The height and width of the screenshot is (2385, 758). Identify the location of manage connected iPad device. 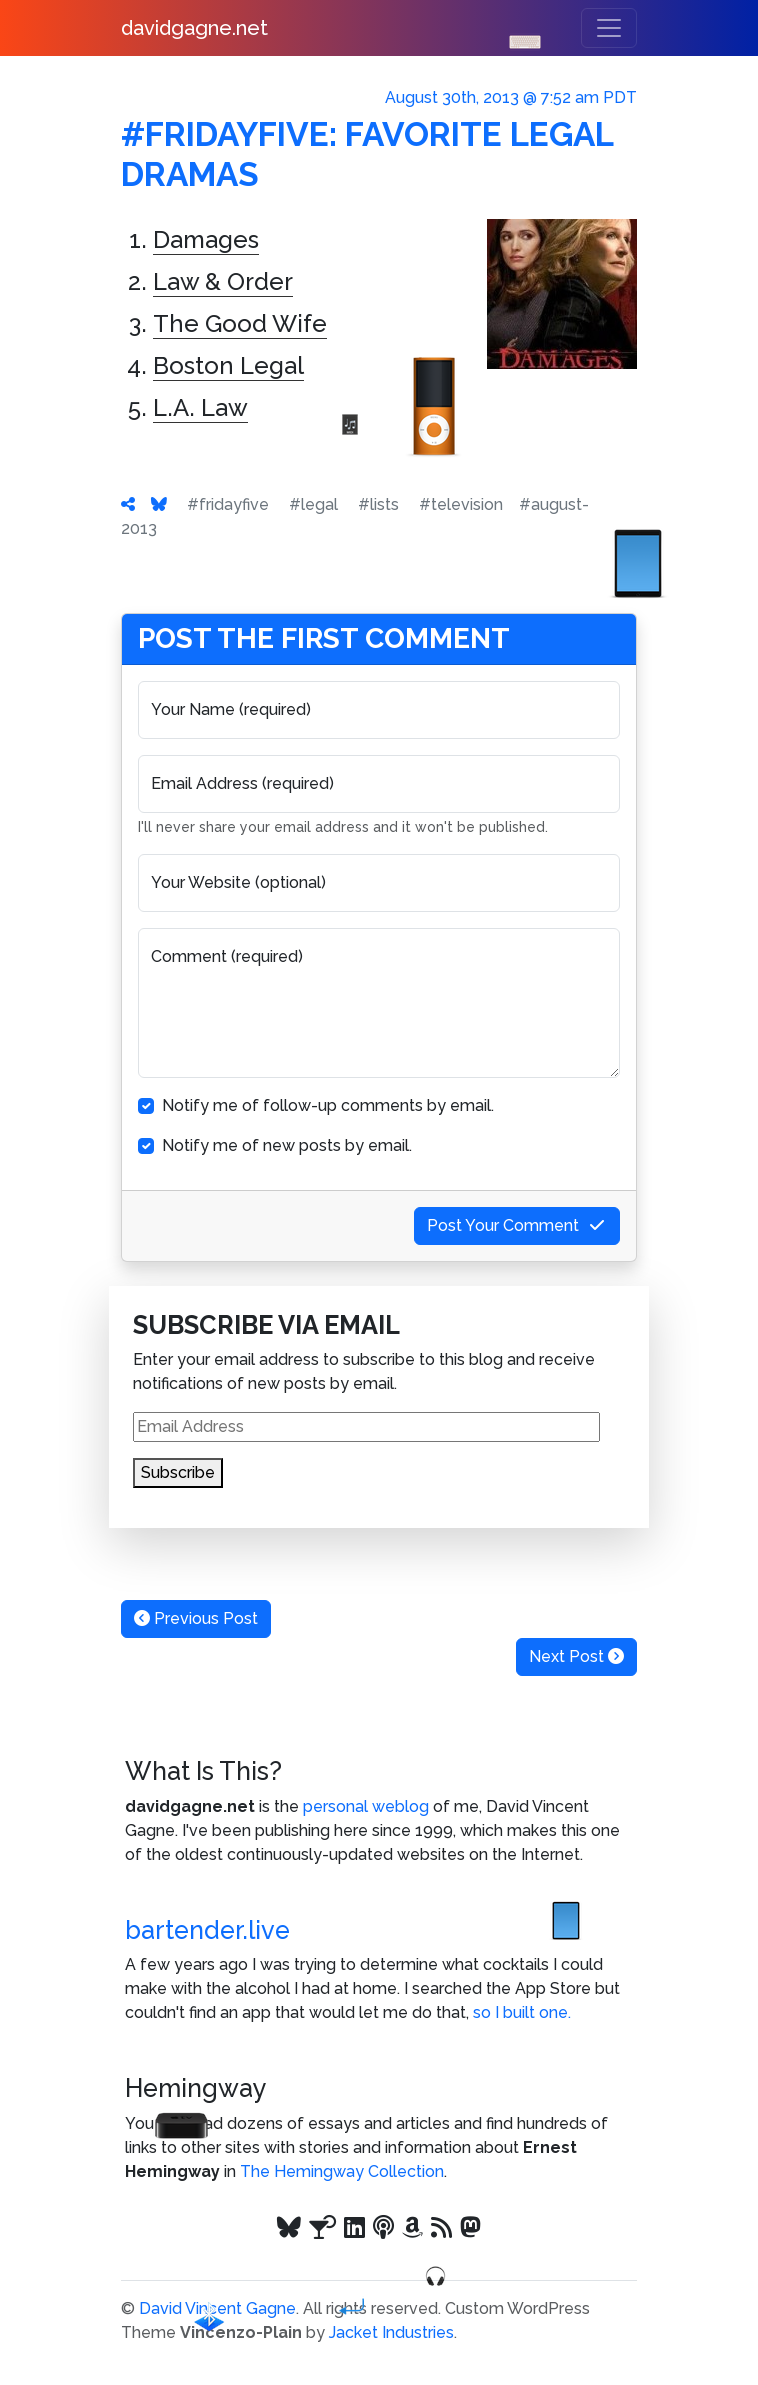
(638, 564).